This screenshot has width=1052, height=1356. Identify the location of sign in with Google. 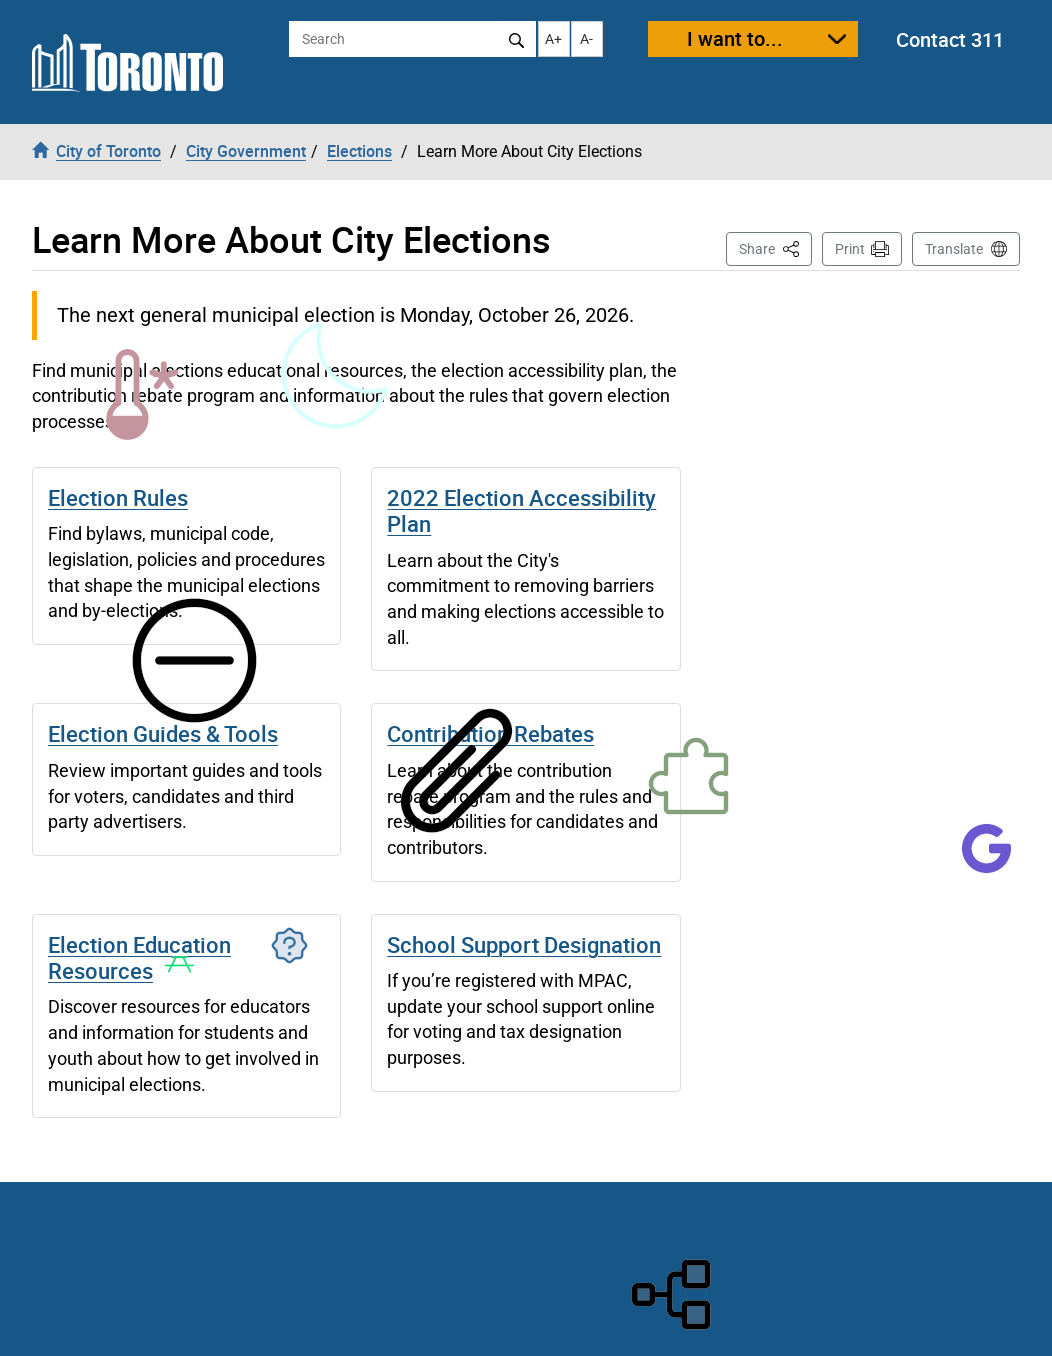
(986, 848).